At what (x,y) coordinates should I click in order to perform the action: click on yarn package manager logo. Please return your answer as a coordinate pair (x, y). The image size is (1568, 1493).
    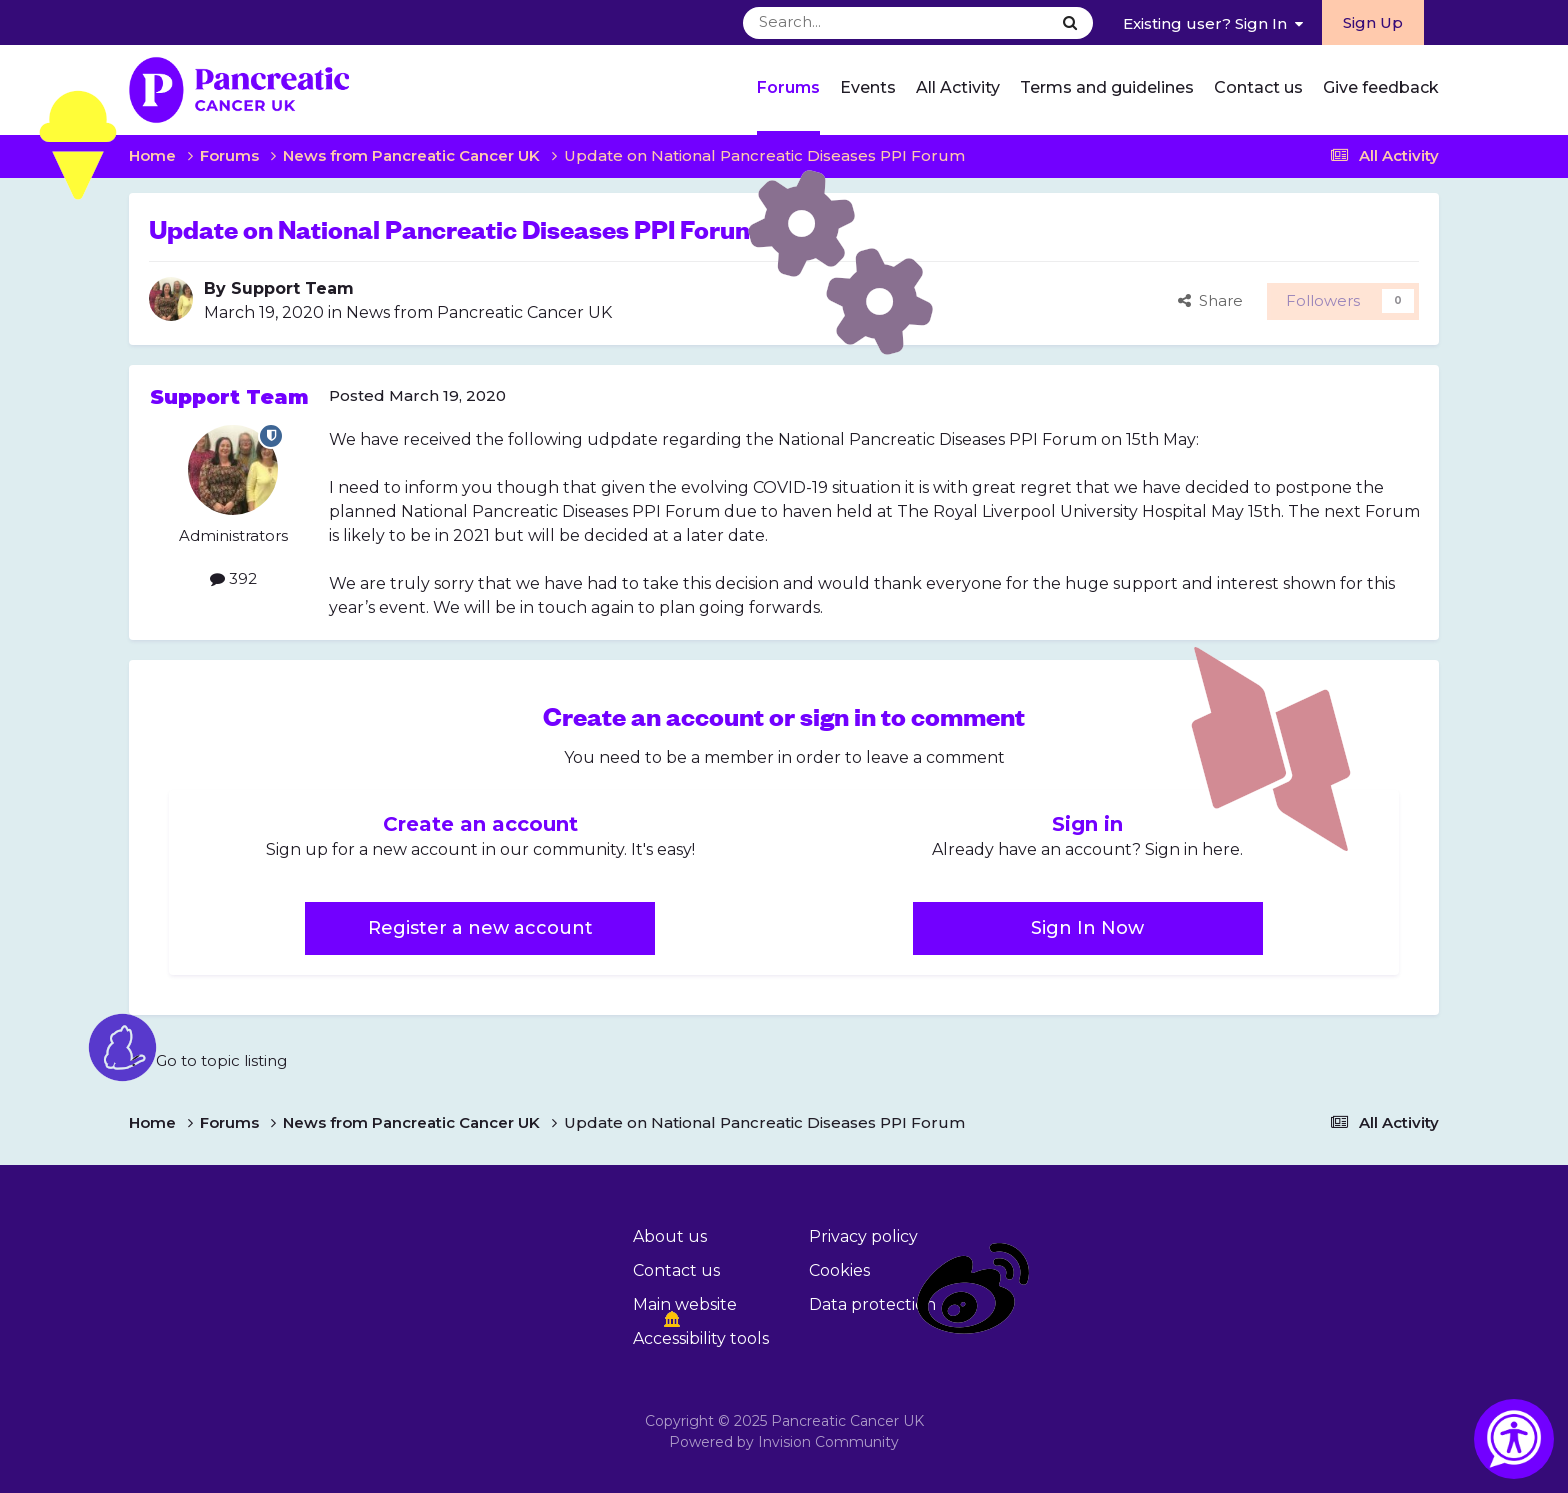
    Looking at the image, I should click on (122, 1047).